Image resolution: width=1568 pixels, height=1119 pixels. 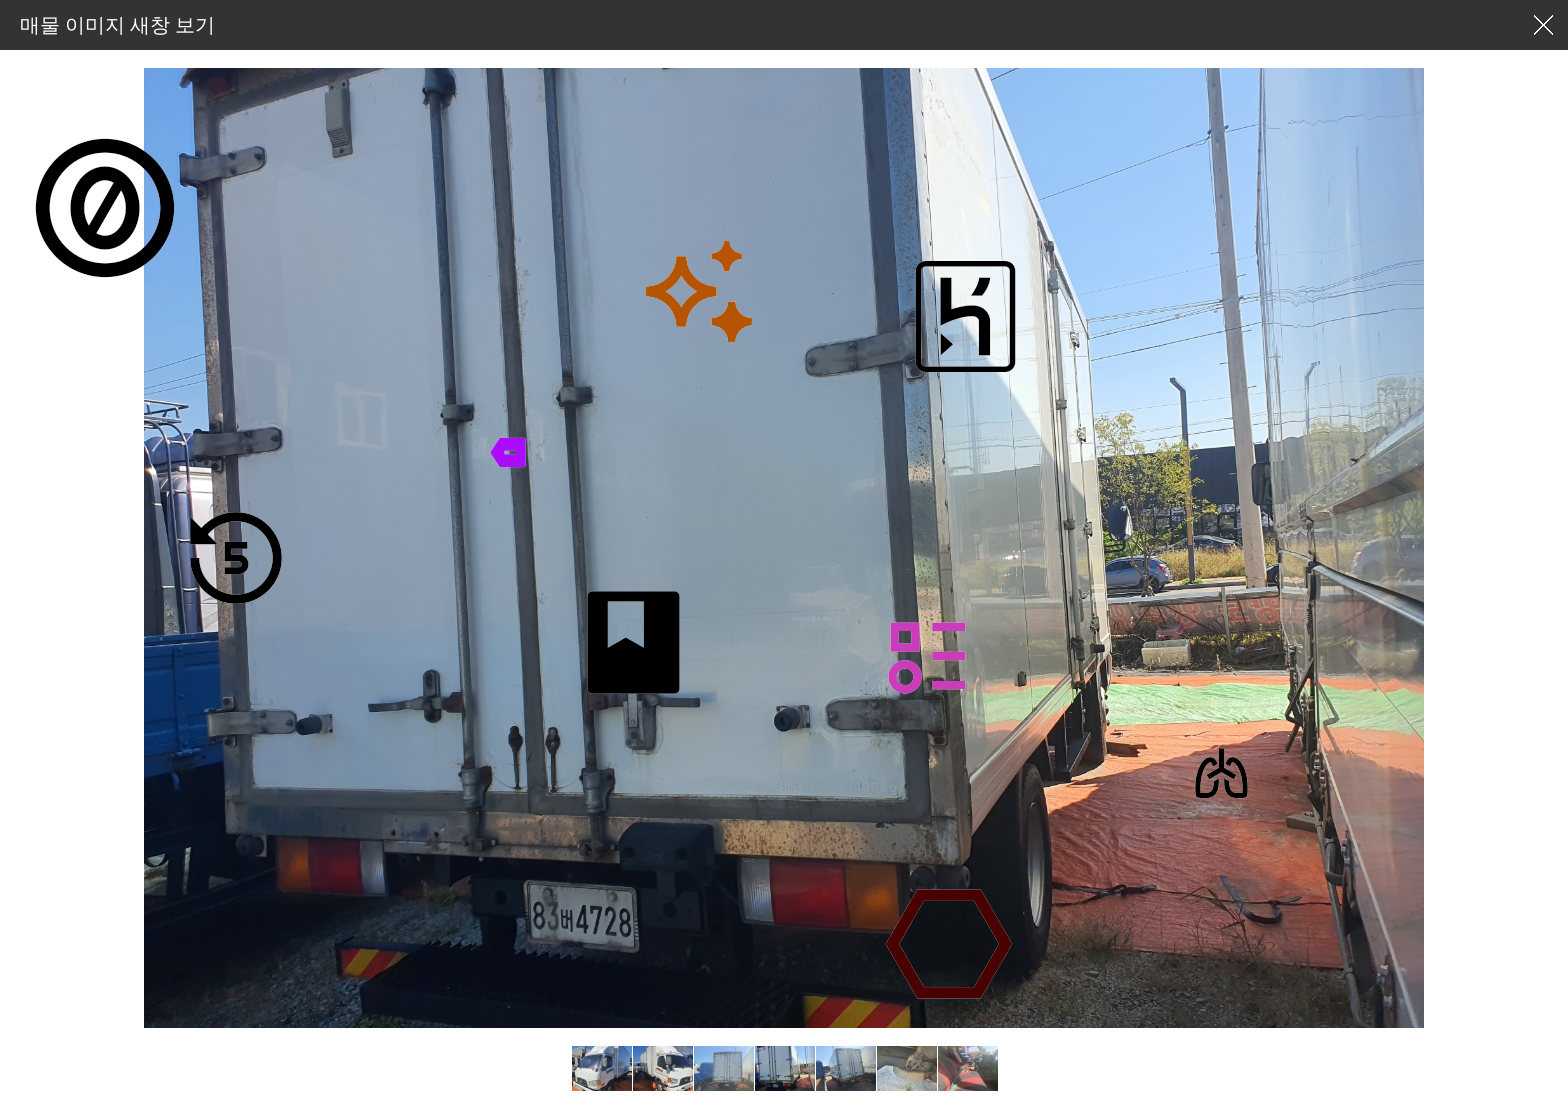 I want to click on view bookmarked file, so click(x=633, y=642).